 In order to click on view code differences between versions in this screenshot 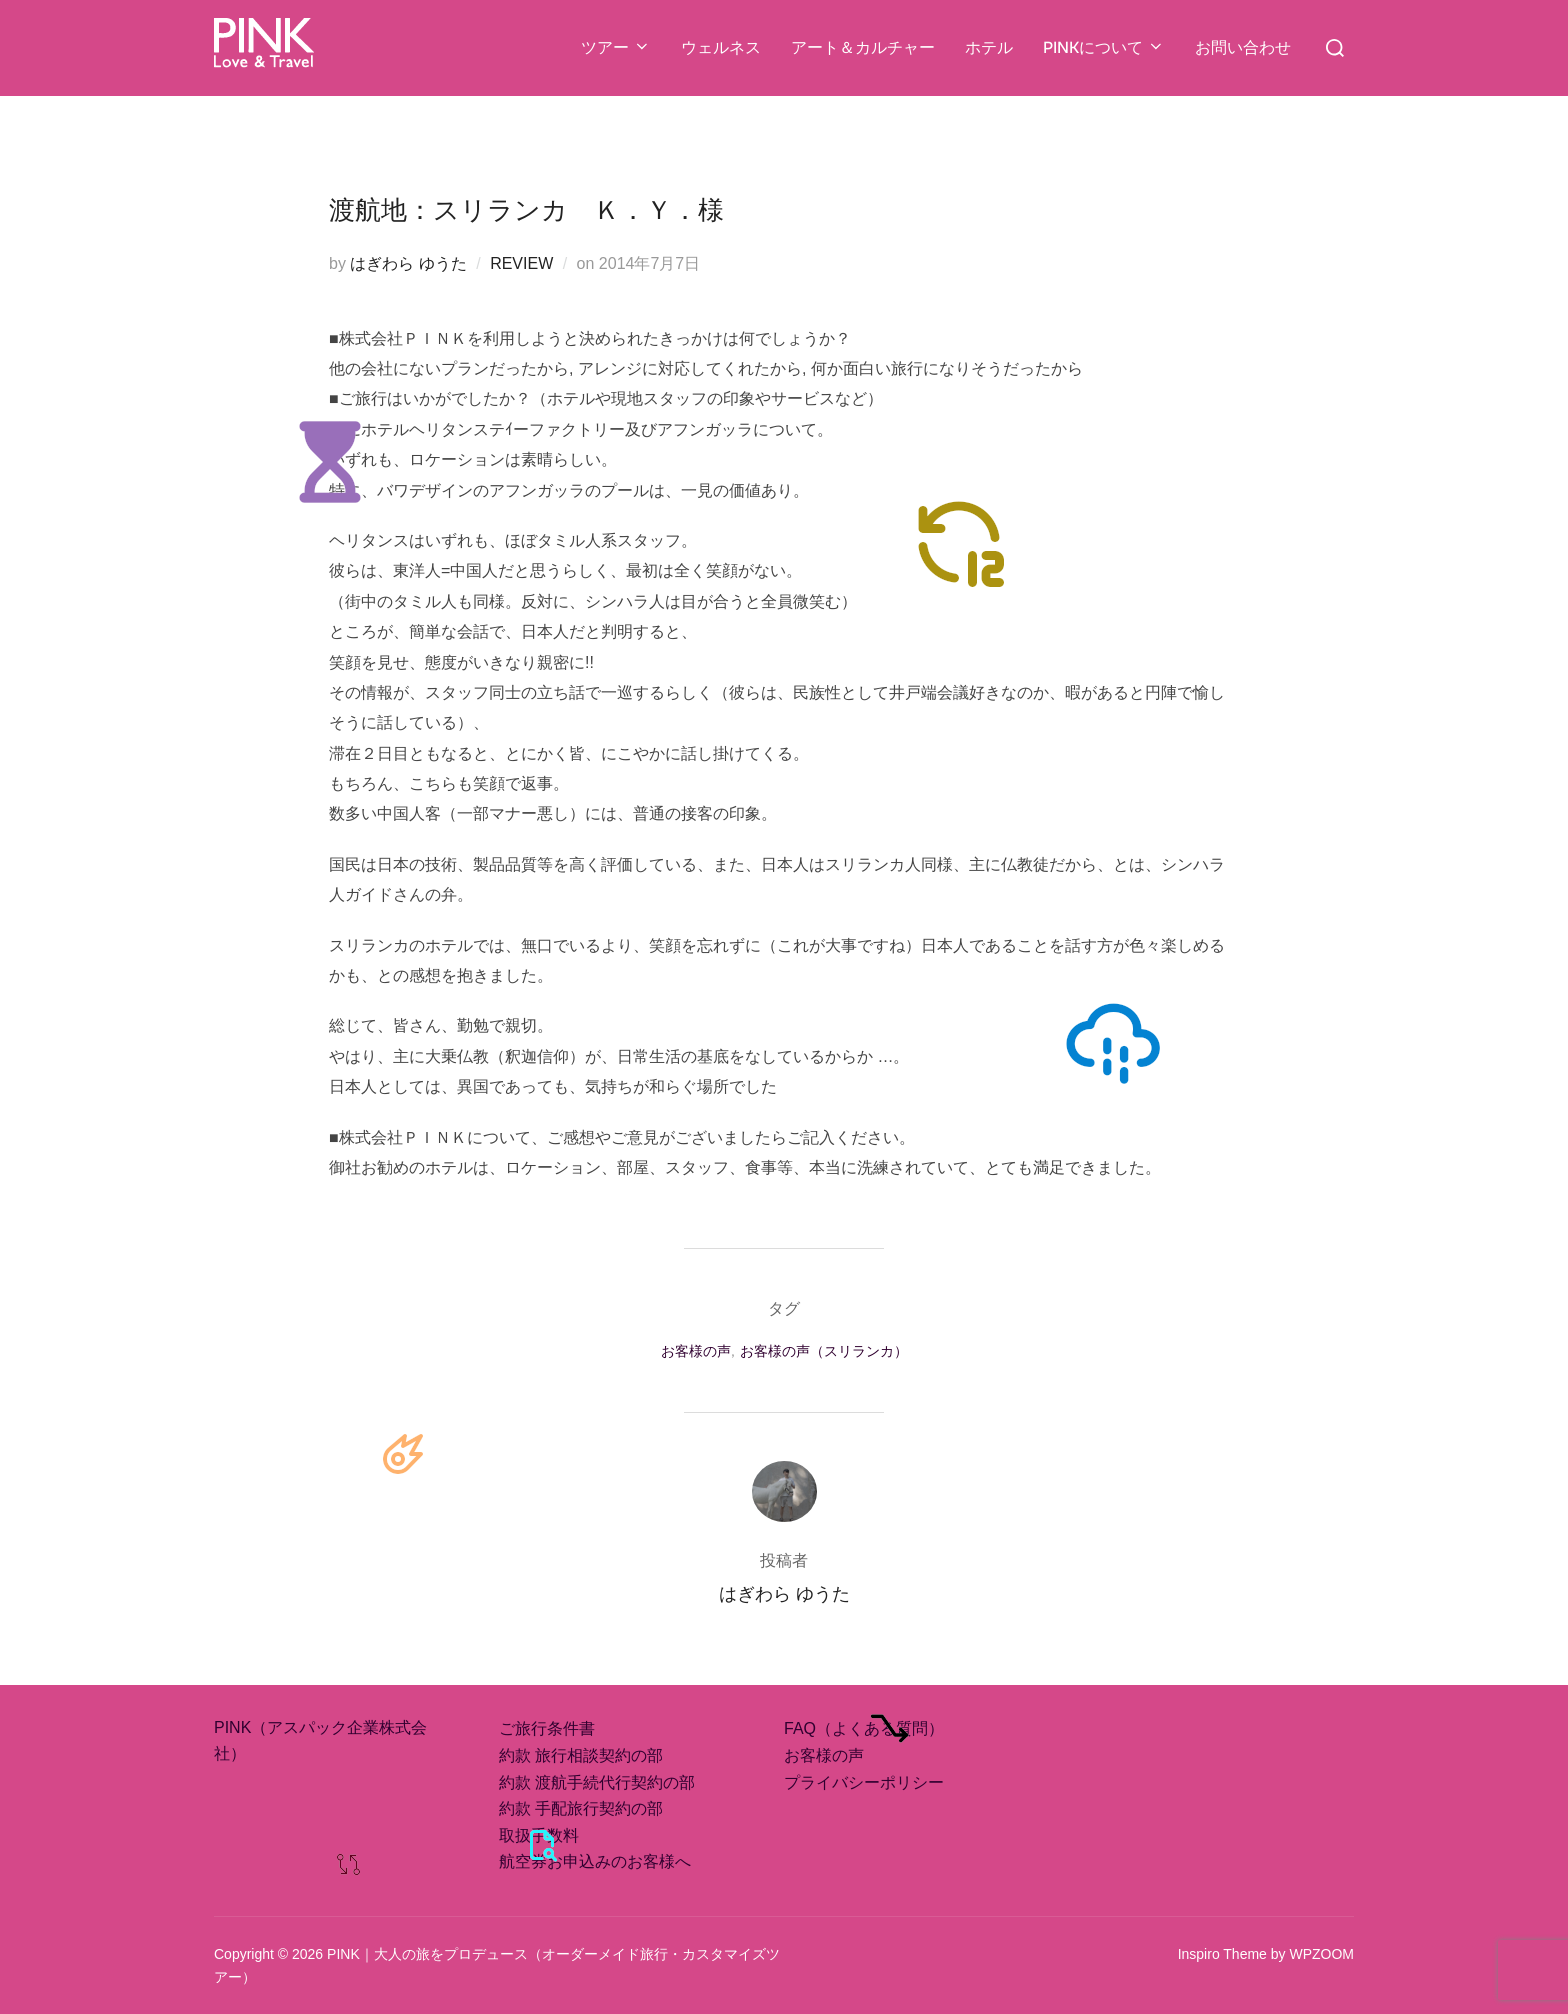, I will do `click(348, 1864)`.